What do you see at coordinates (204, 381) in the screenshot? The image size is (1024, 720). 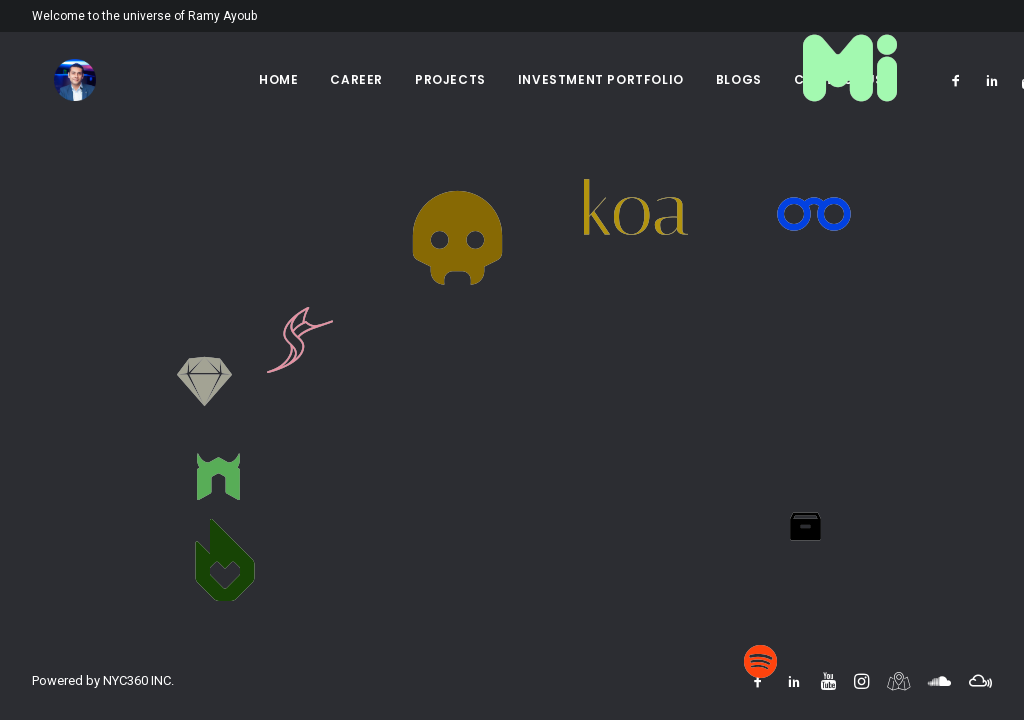 I see `open Sketch design app` at bounding box center [204, 381].